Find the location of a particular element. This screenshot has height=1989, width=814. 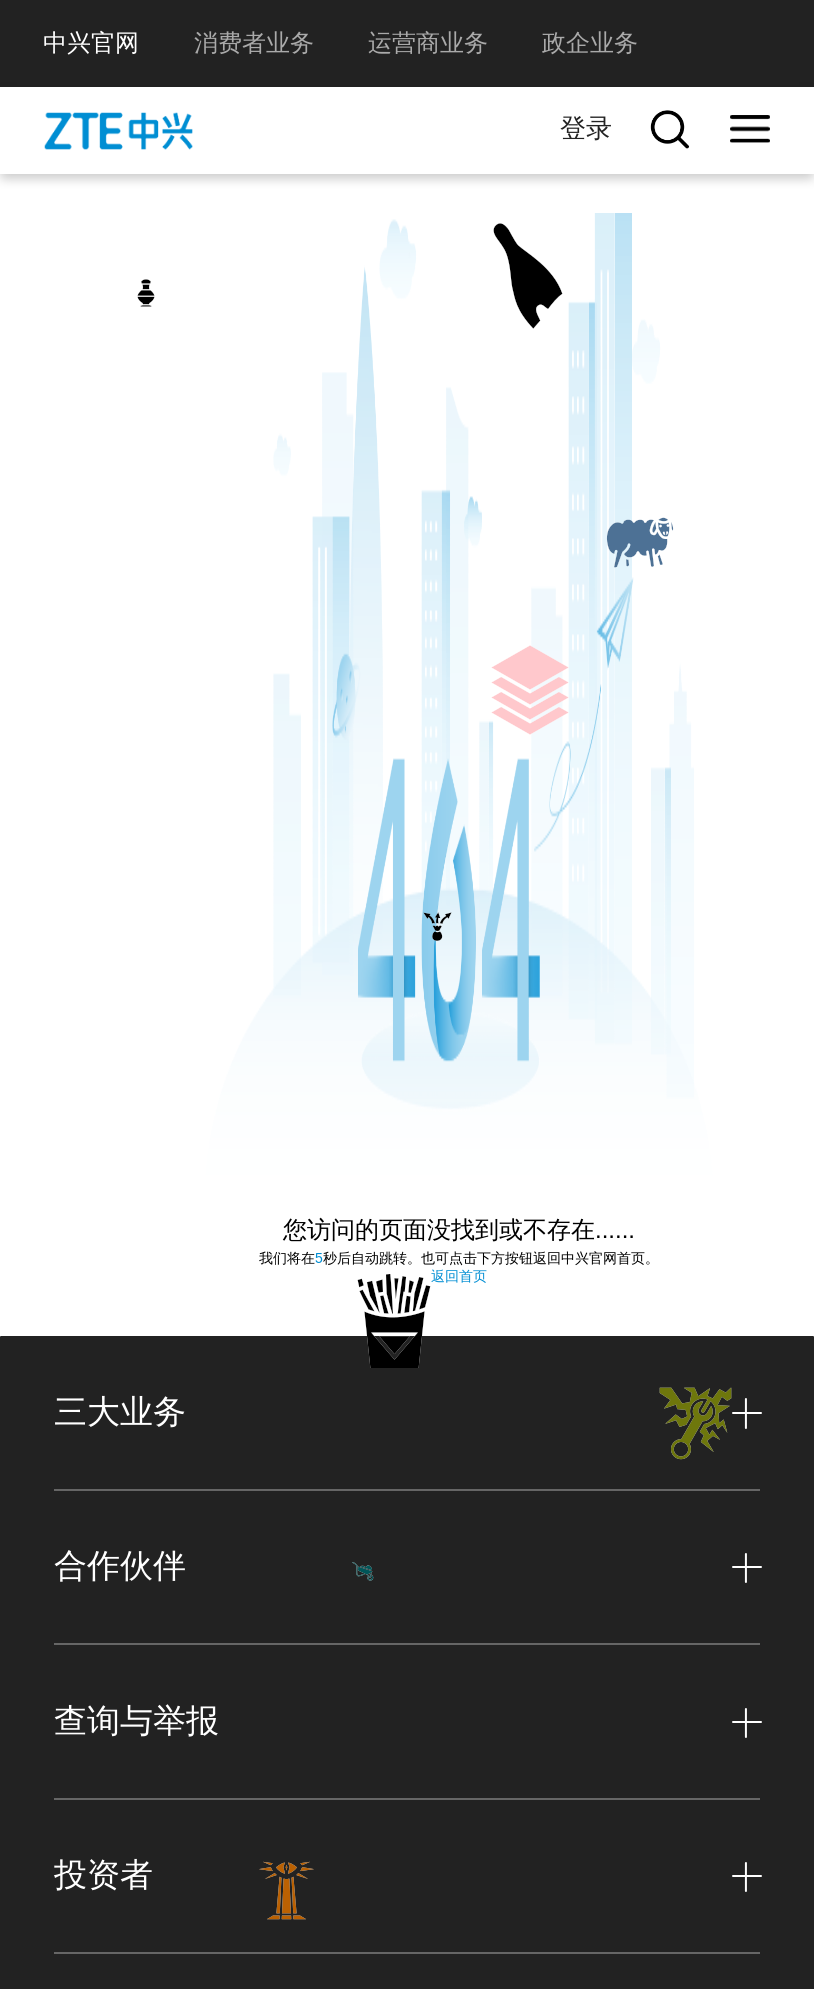

access gardening or landscaping tools is located at coordinates (362, 1571).